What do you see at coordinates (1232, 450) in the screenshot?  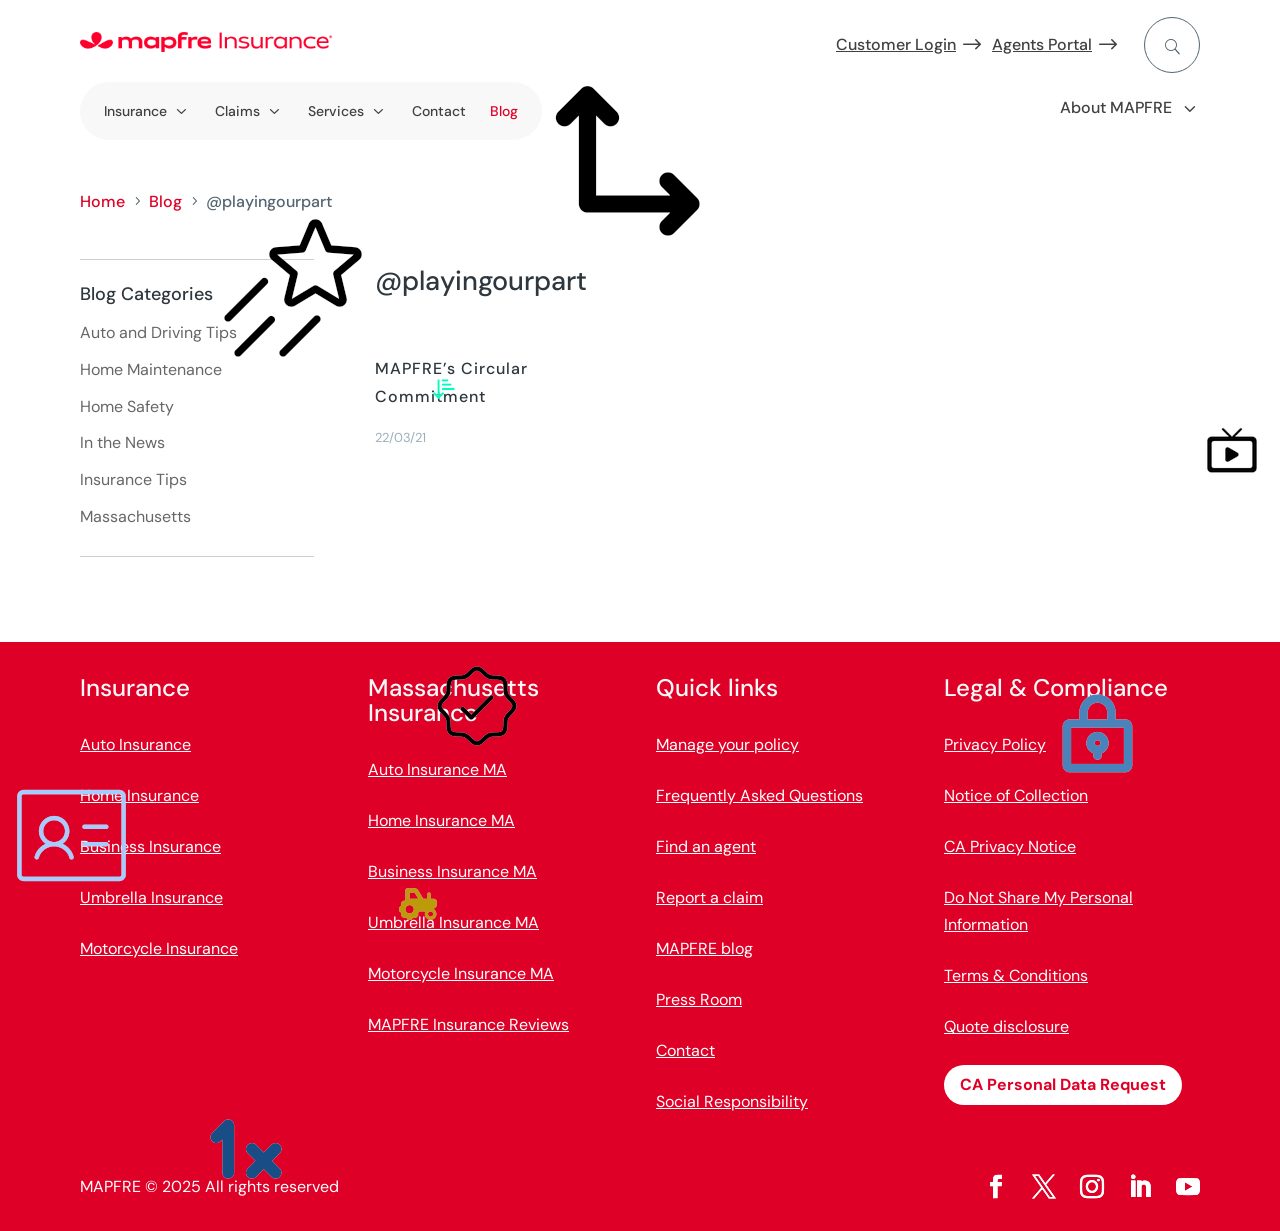 I see `watch live TV or streaming content` at bounding box center [1232, 450].